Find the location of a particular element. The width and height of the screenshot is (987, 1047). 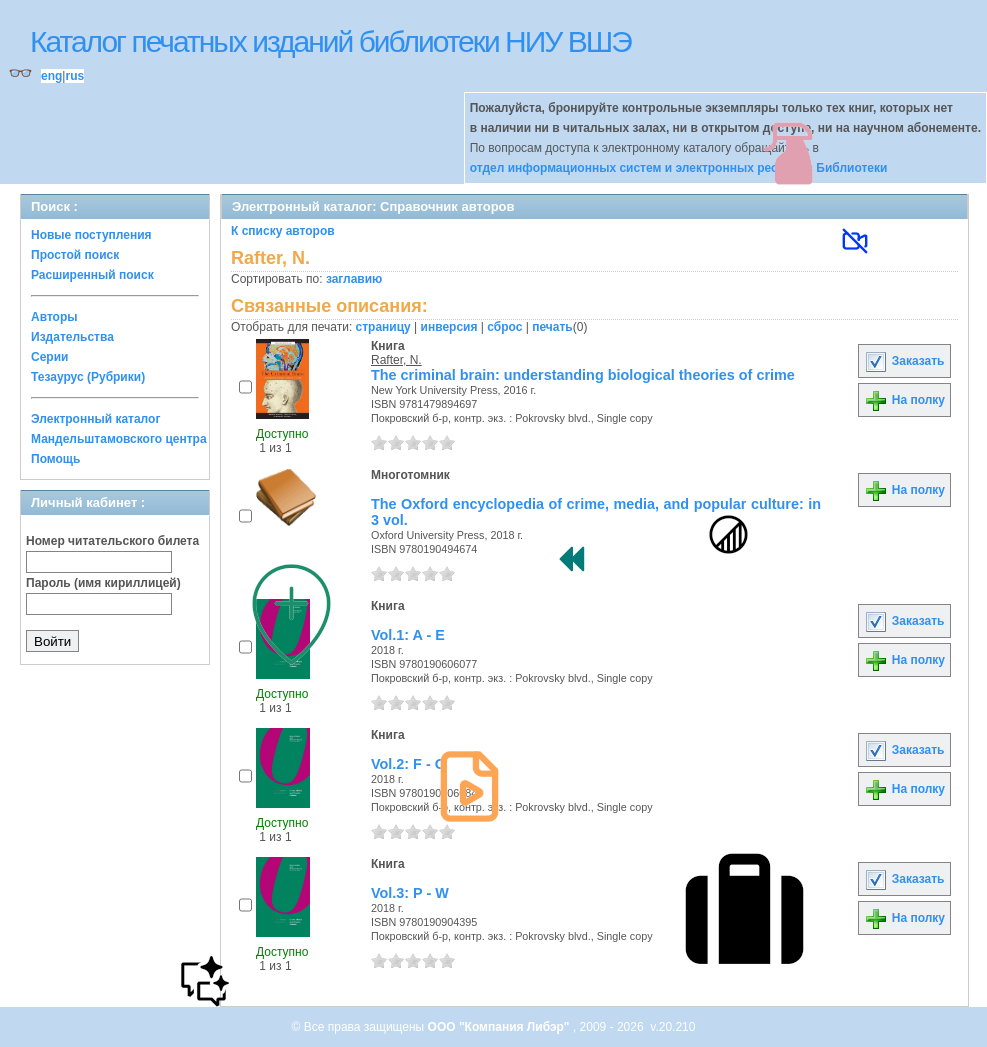

adjust display contrast settings is located at coordinates (728, 534).